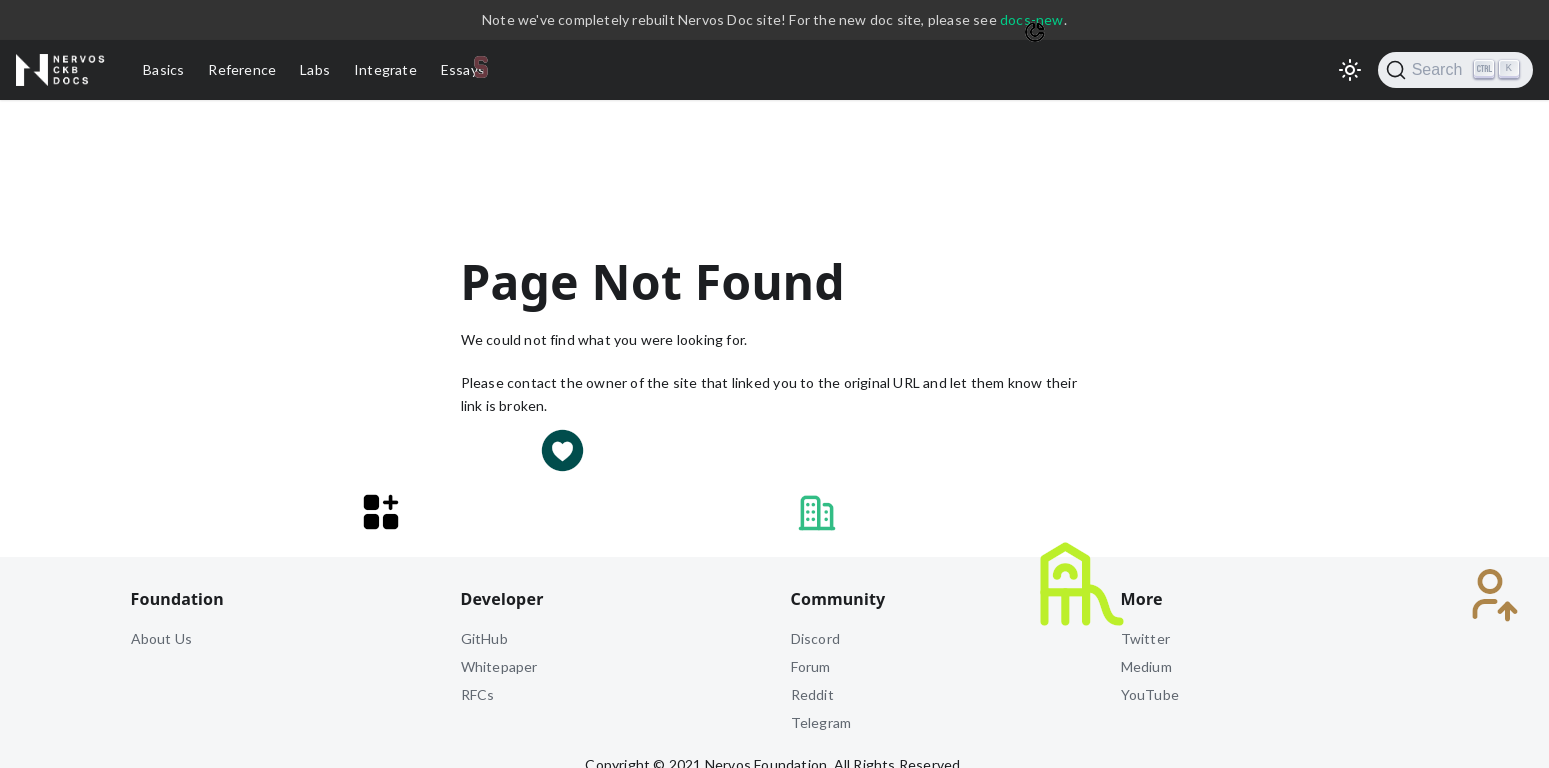 The image size is (1549, 768). What do you see at coordinates (1035, 32) in the screenshot?
I see `view analytics or statistics breakdown` at bounding box center [1035, 32].